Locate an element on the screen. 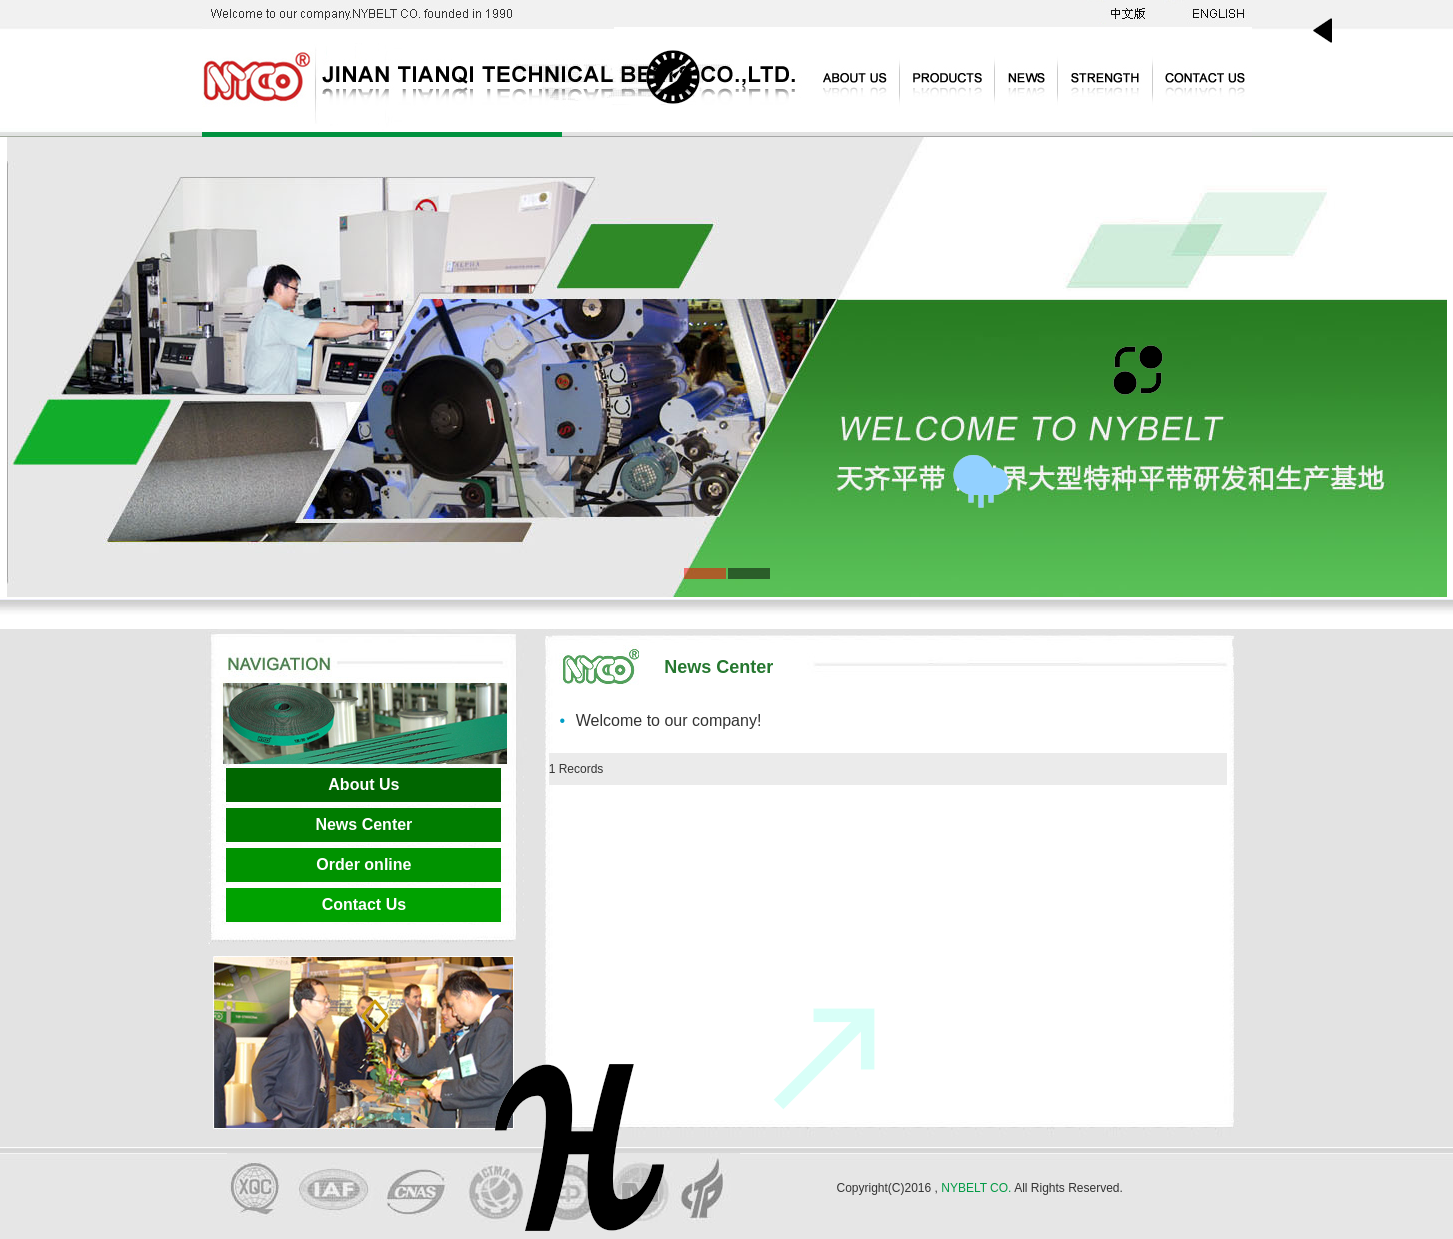  open Safari web browser is located at coordinates (673, 77).